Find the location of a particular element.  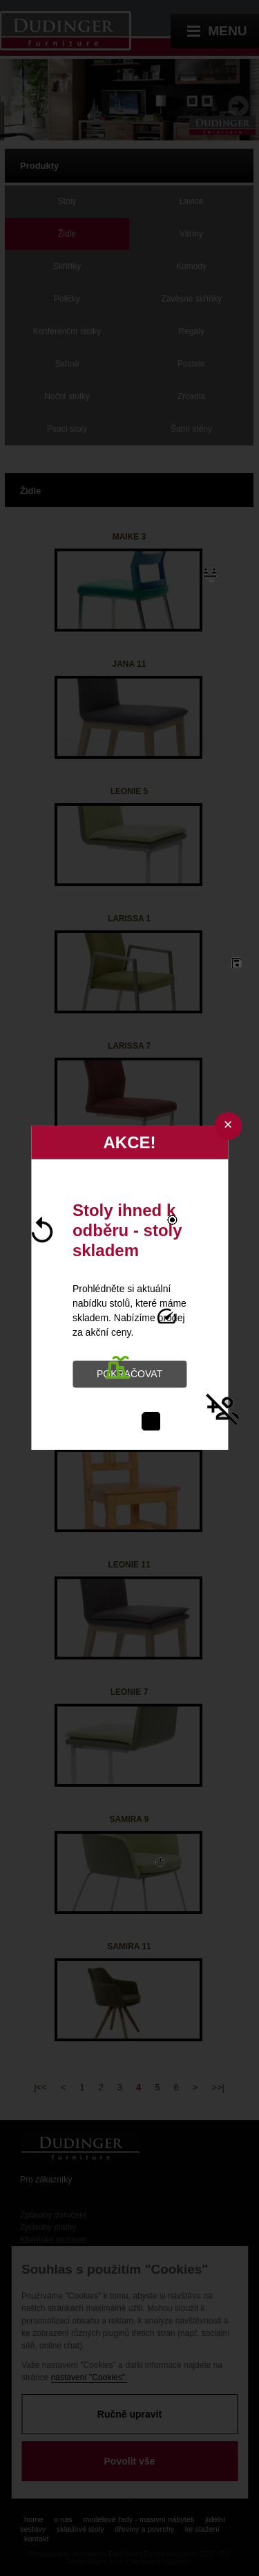

view analytics or statistics breakdown is located at coordinates (160, 1862).